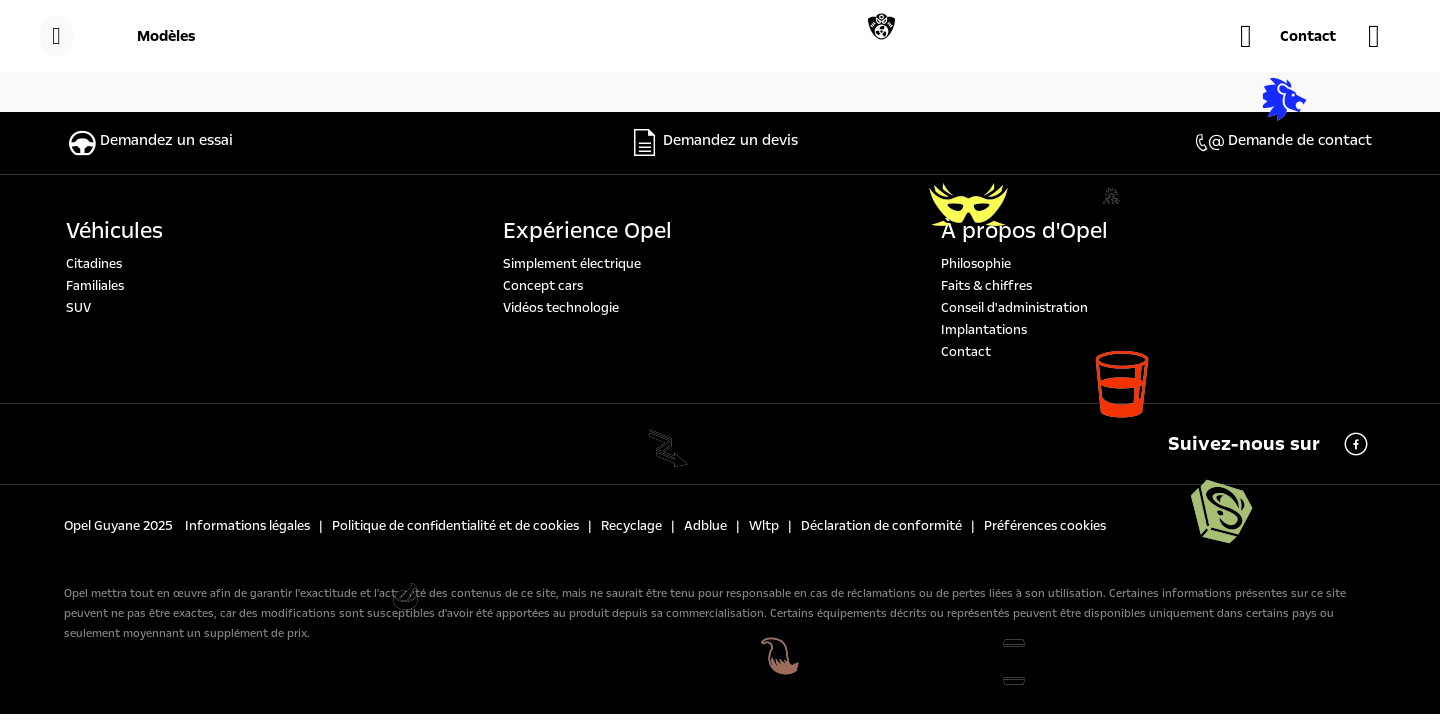  I want to click on fox or canine character/avatar selection, so click(780, 656).